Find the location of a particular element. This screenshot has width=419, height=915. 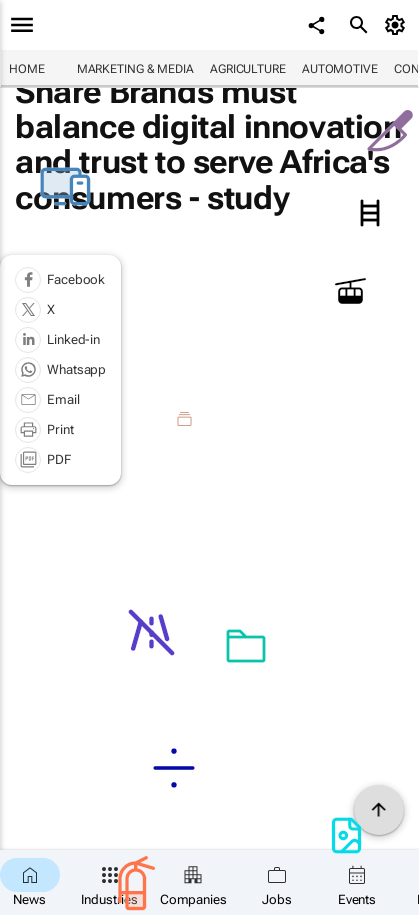

perform a division calculation is located at coordinates (174, 768).